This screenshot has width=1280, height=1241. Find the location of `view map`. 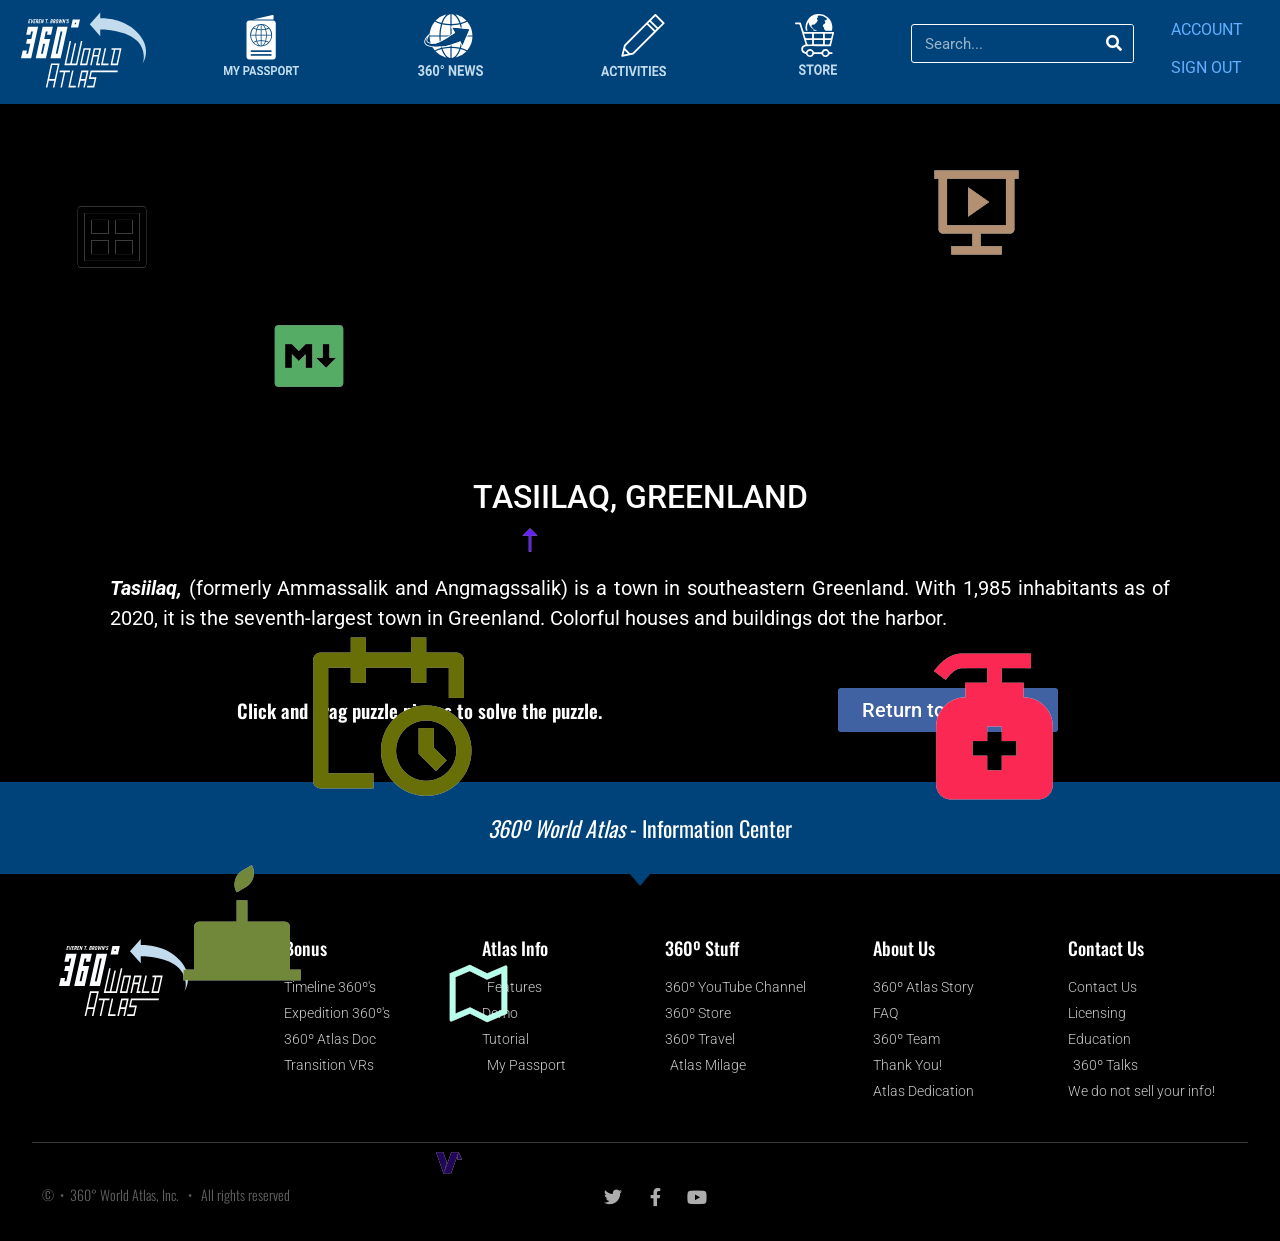

view map is located at coordinates (478, 993).